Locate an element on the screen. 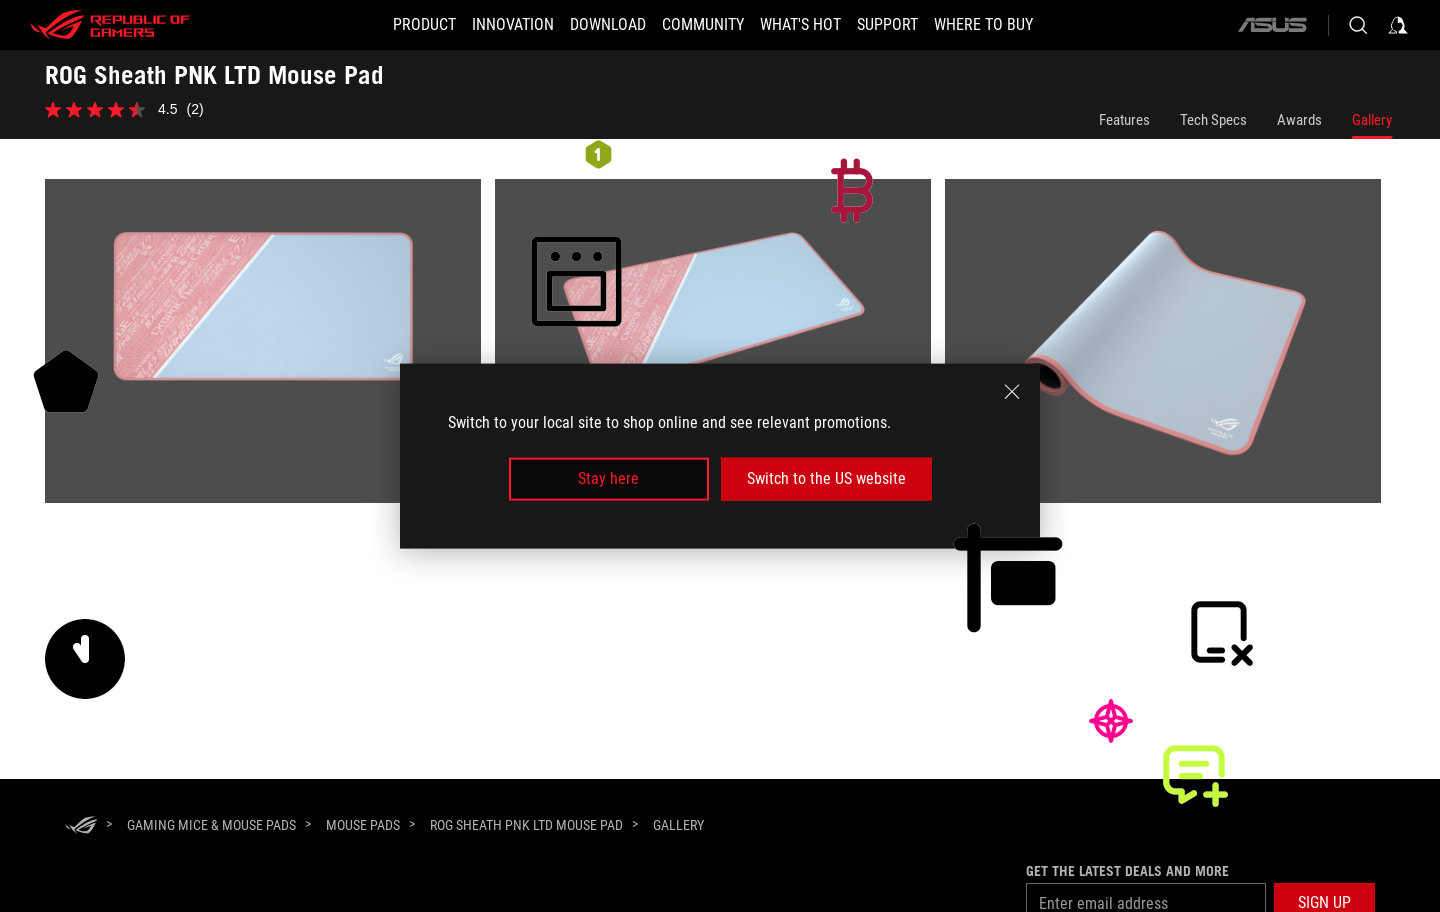 This screenshot has width=1440, height=912. indicates step one in a multi-step process is located at coordinates (598, 154).